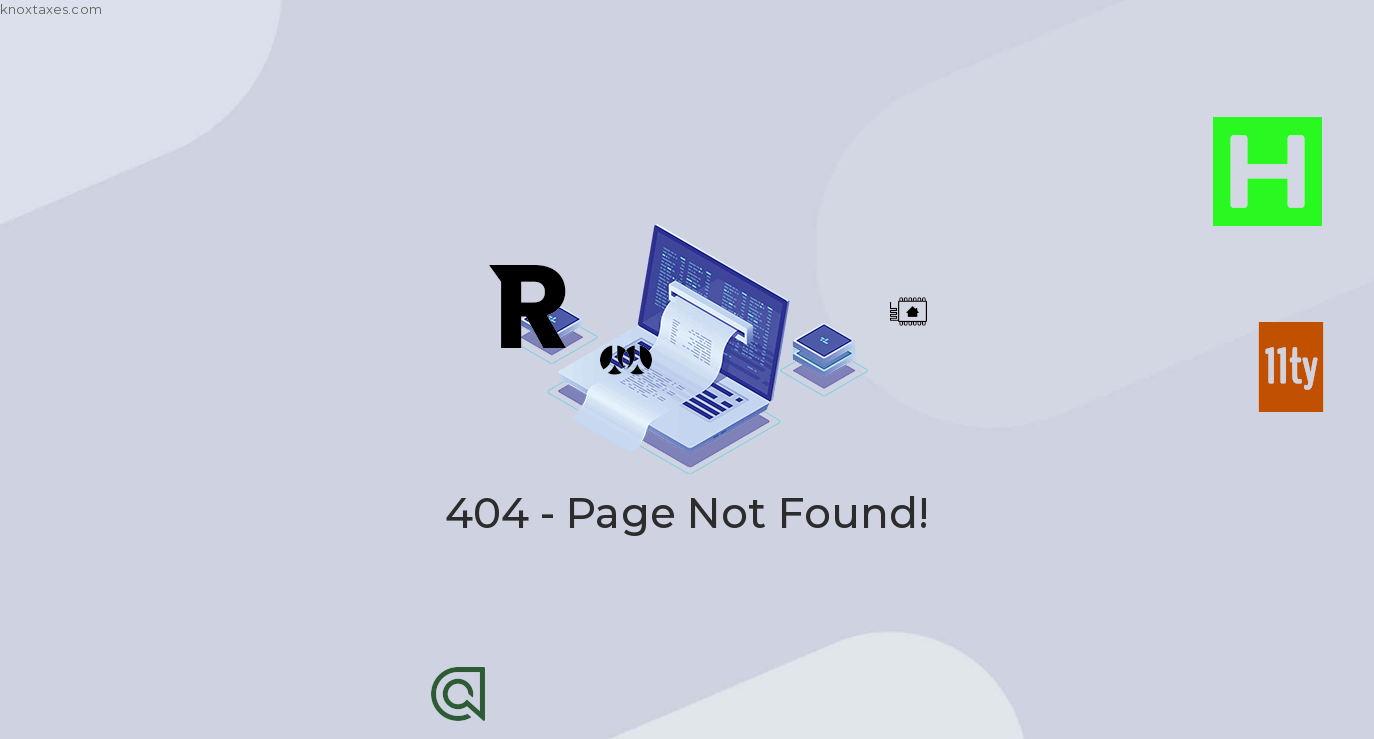 The width and height of the screenshot is (1374, 739). What do you see at coordinates (908, 311) in the screenshot?
I see `open esphome home automation settings` at bounding box center [908, 311].